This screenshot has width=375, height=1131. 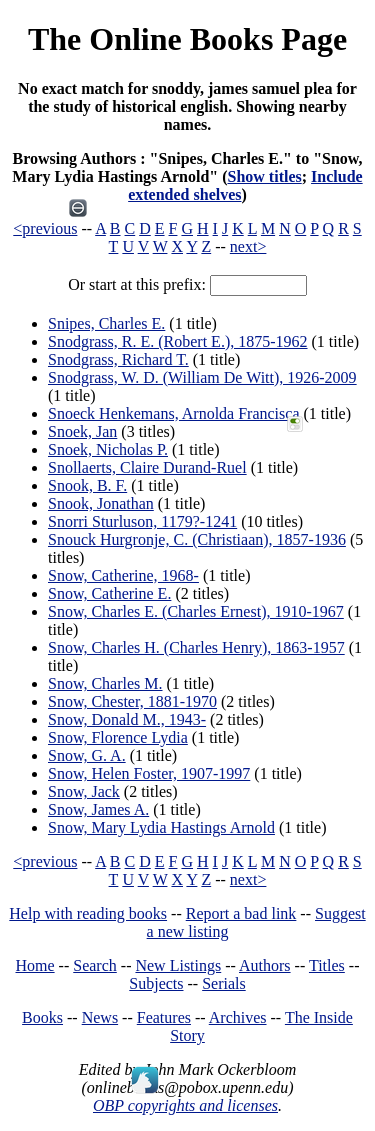 What do you see at coordinates (78, 208) in the screenshot?
I see `suspend or pause an application` at bounding box center [78, 208].